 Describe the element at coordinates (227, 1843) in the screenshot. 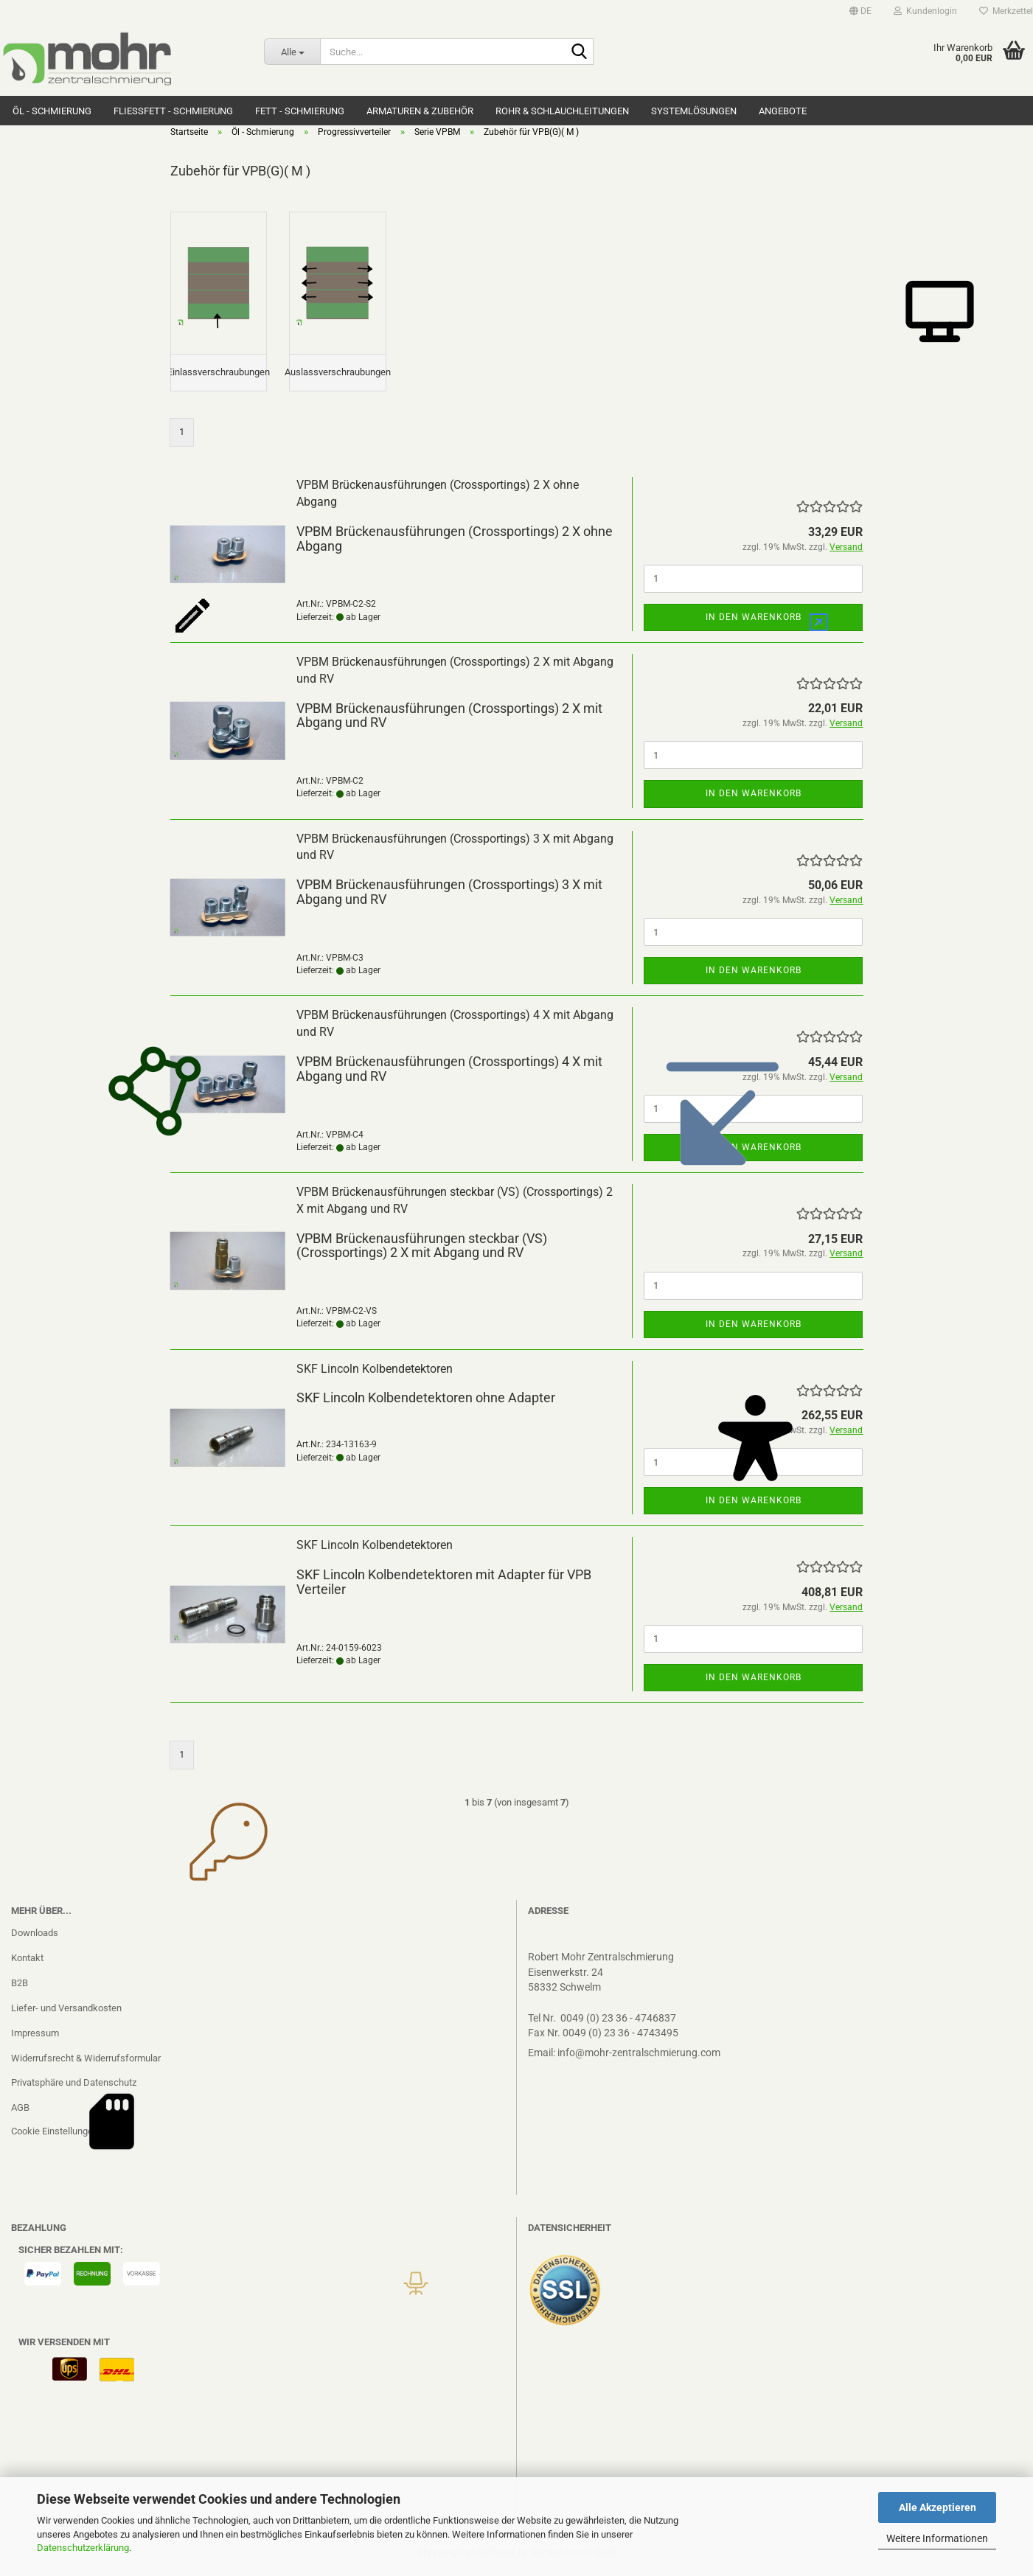

I see `access security or password settings` at that location.